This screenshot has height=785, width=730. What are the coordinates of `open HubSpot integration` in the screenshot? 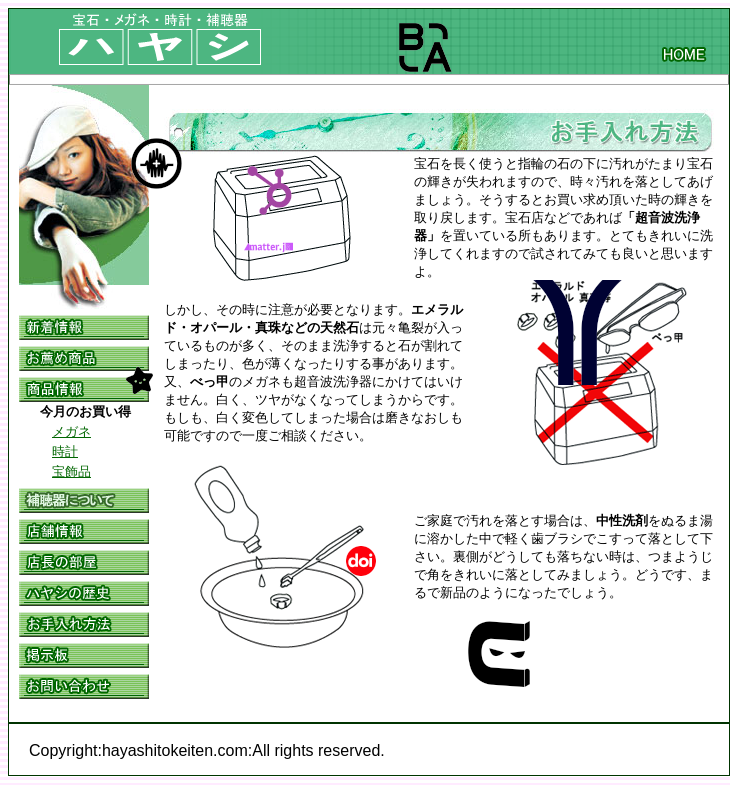 It's located at (269, 190).